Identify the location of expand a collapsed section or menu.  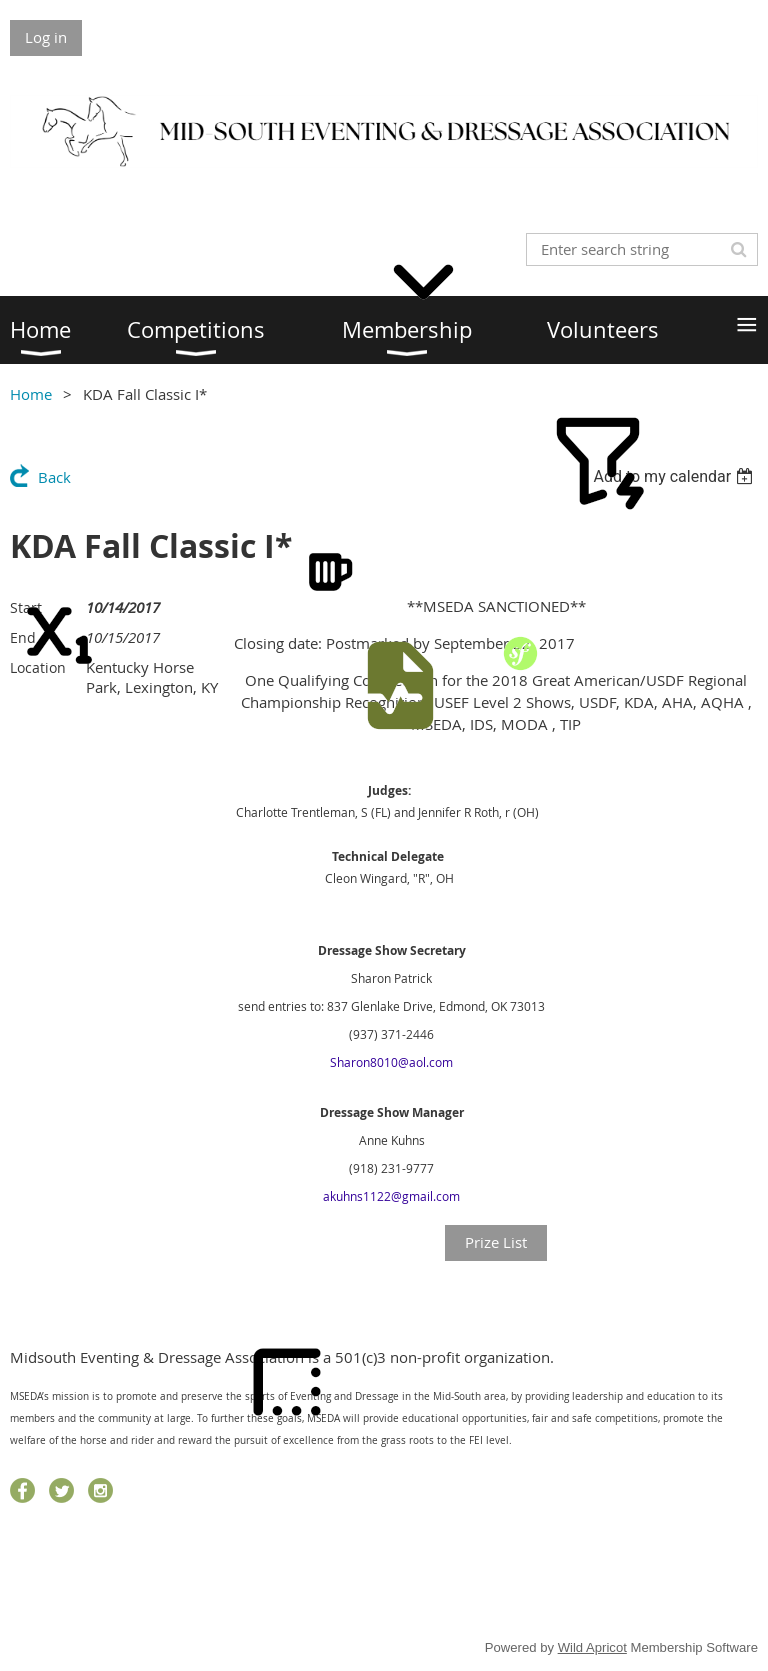
(423, 279).